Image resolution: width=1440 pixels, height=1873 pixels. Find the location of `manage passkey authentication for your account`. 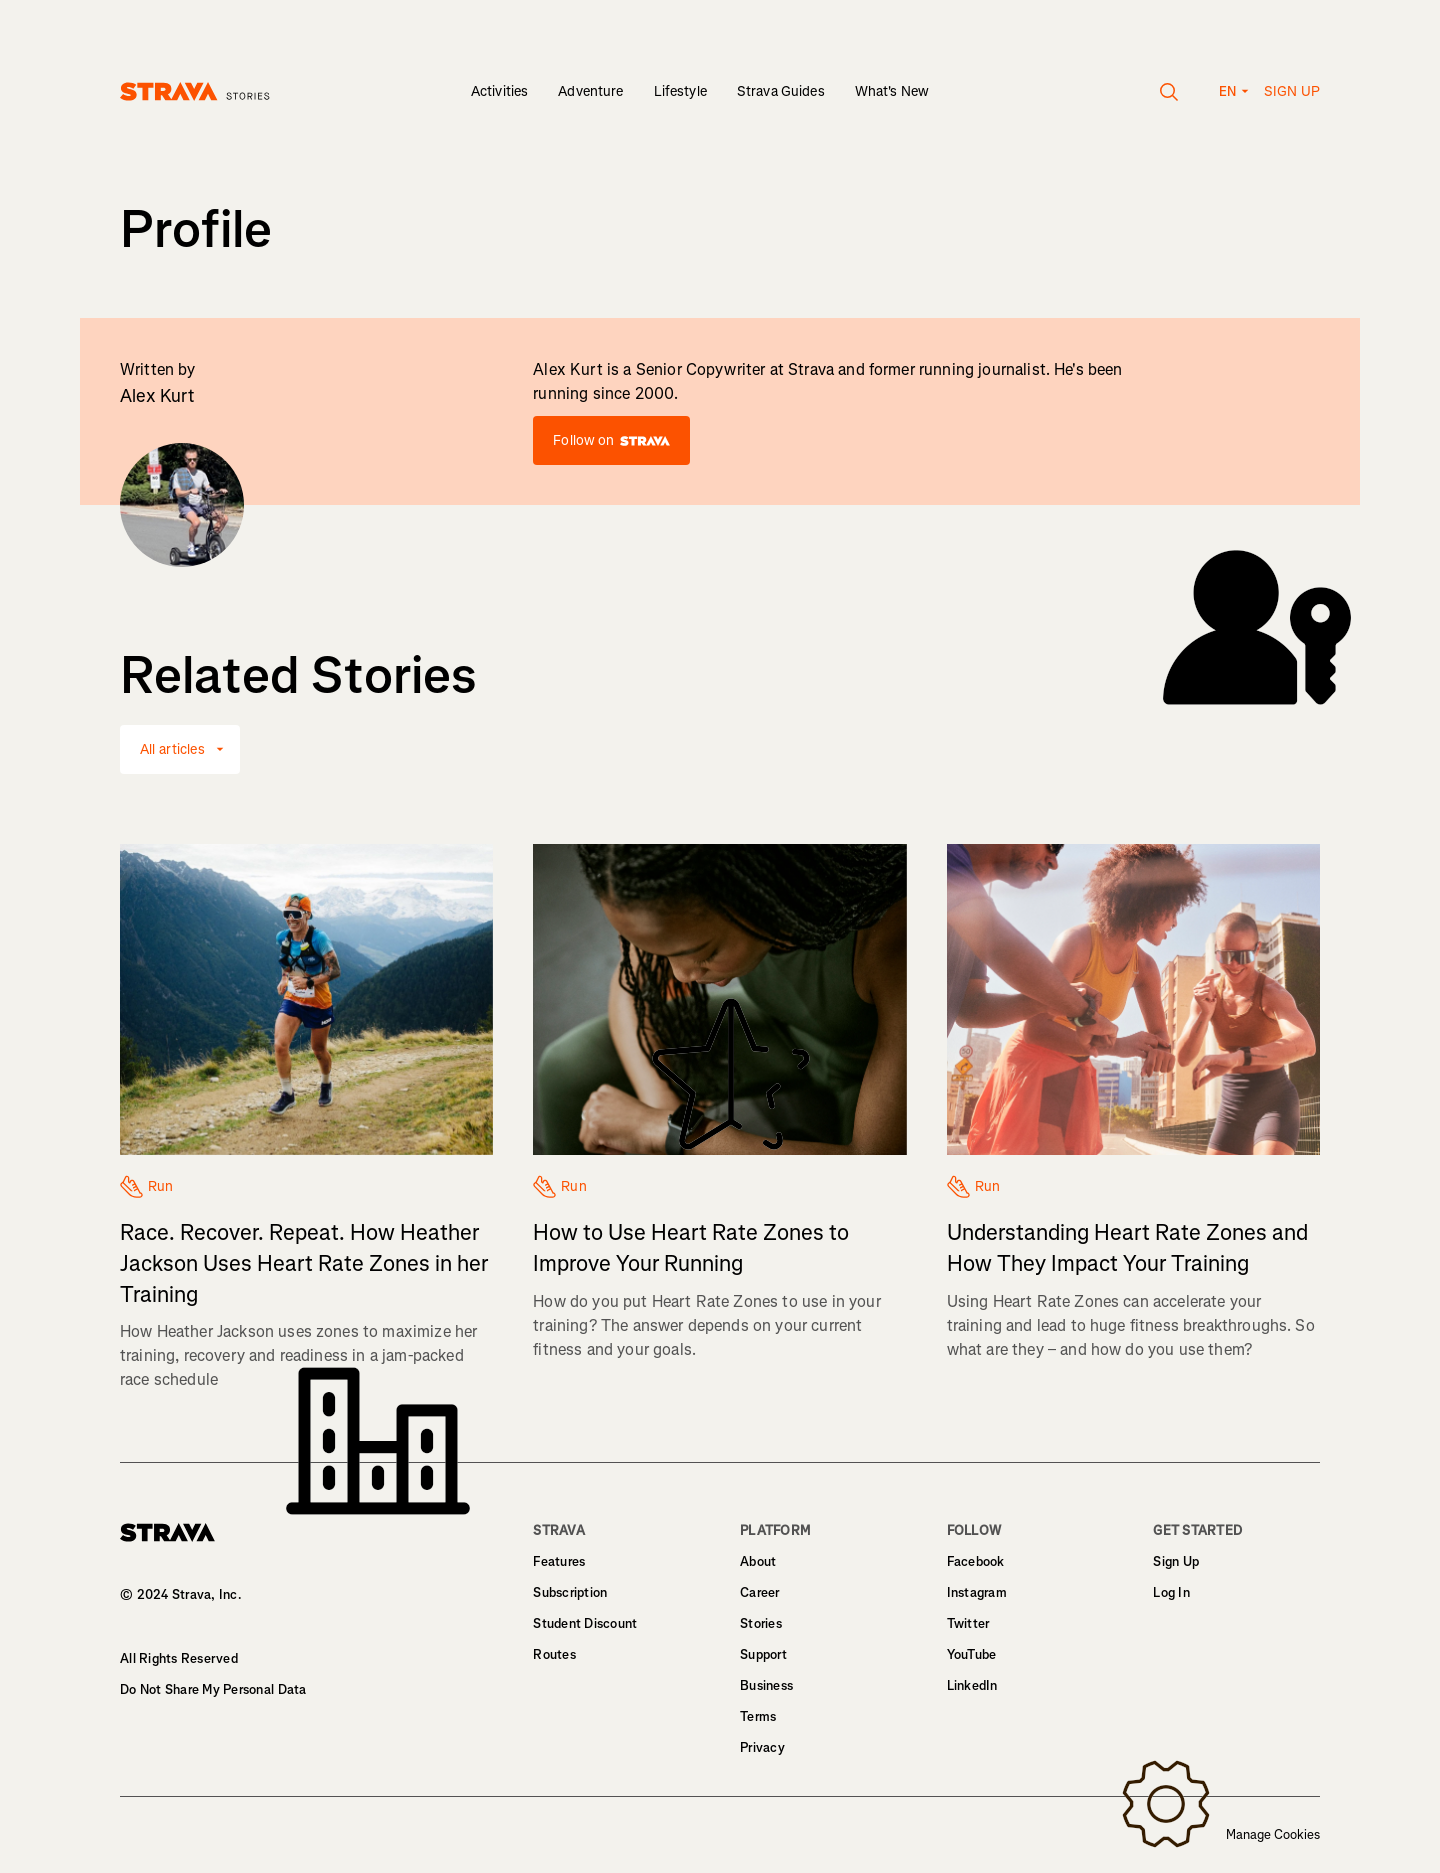

manage passkey authentication for your account is located at coordinates (1256, 631).